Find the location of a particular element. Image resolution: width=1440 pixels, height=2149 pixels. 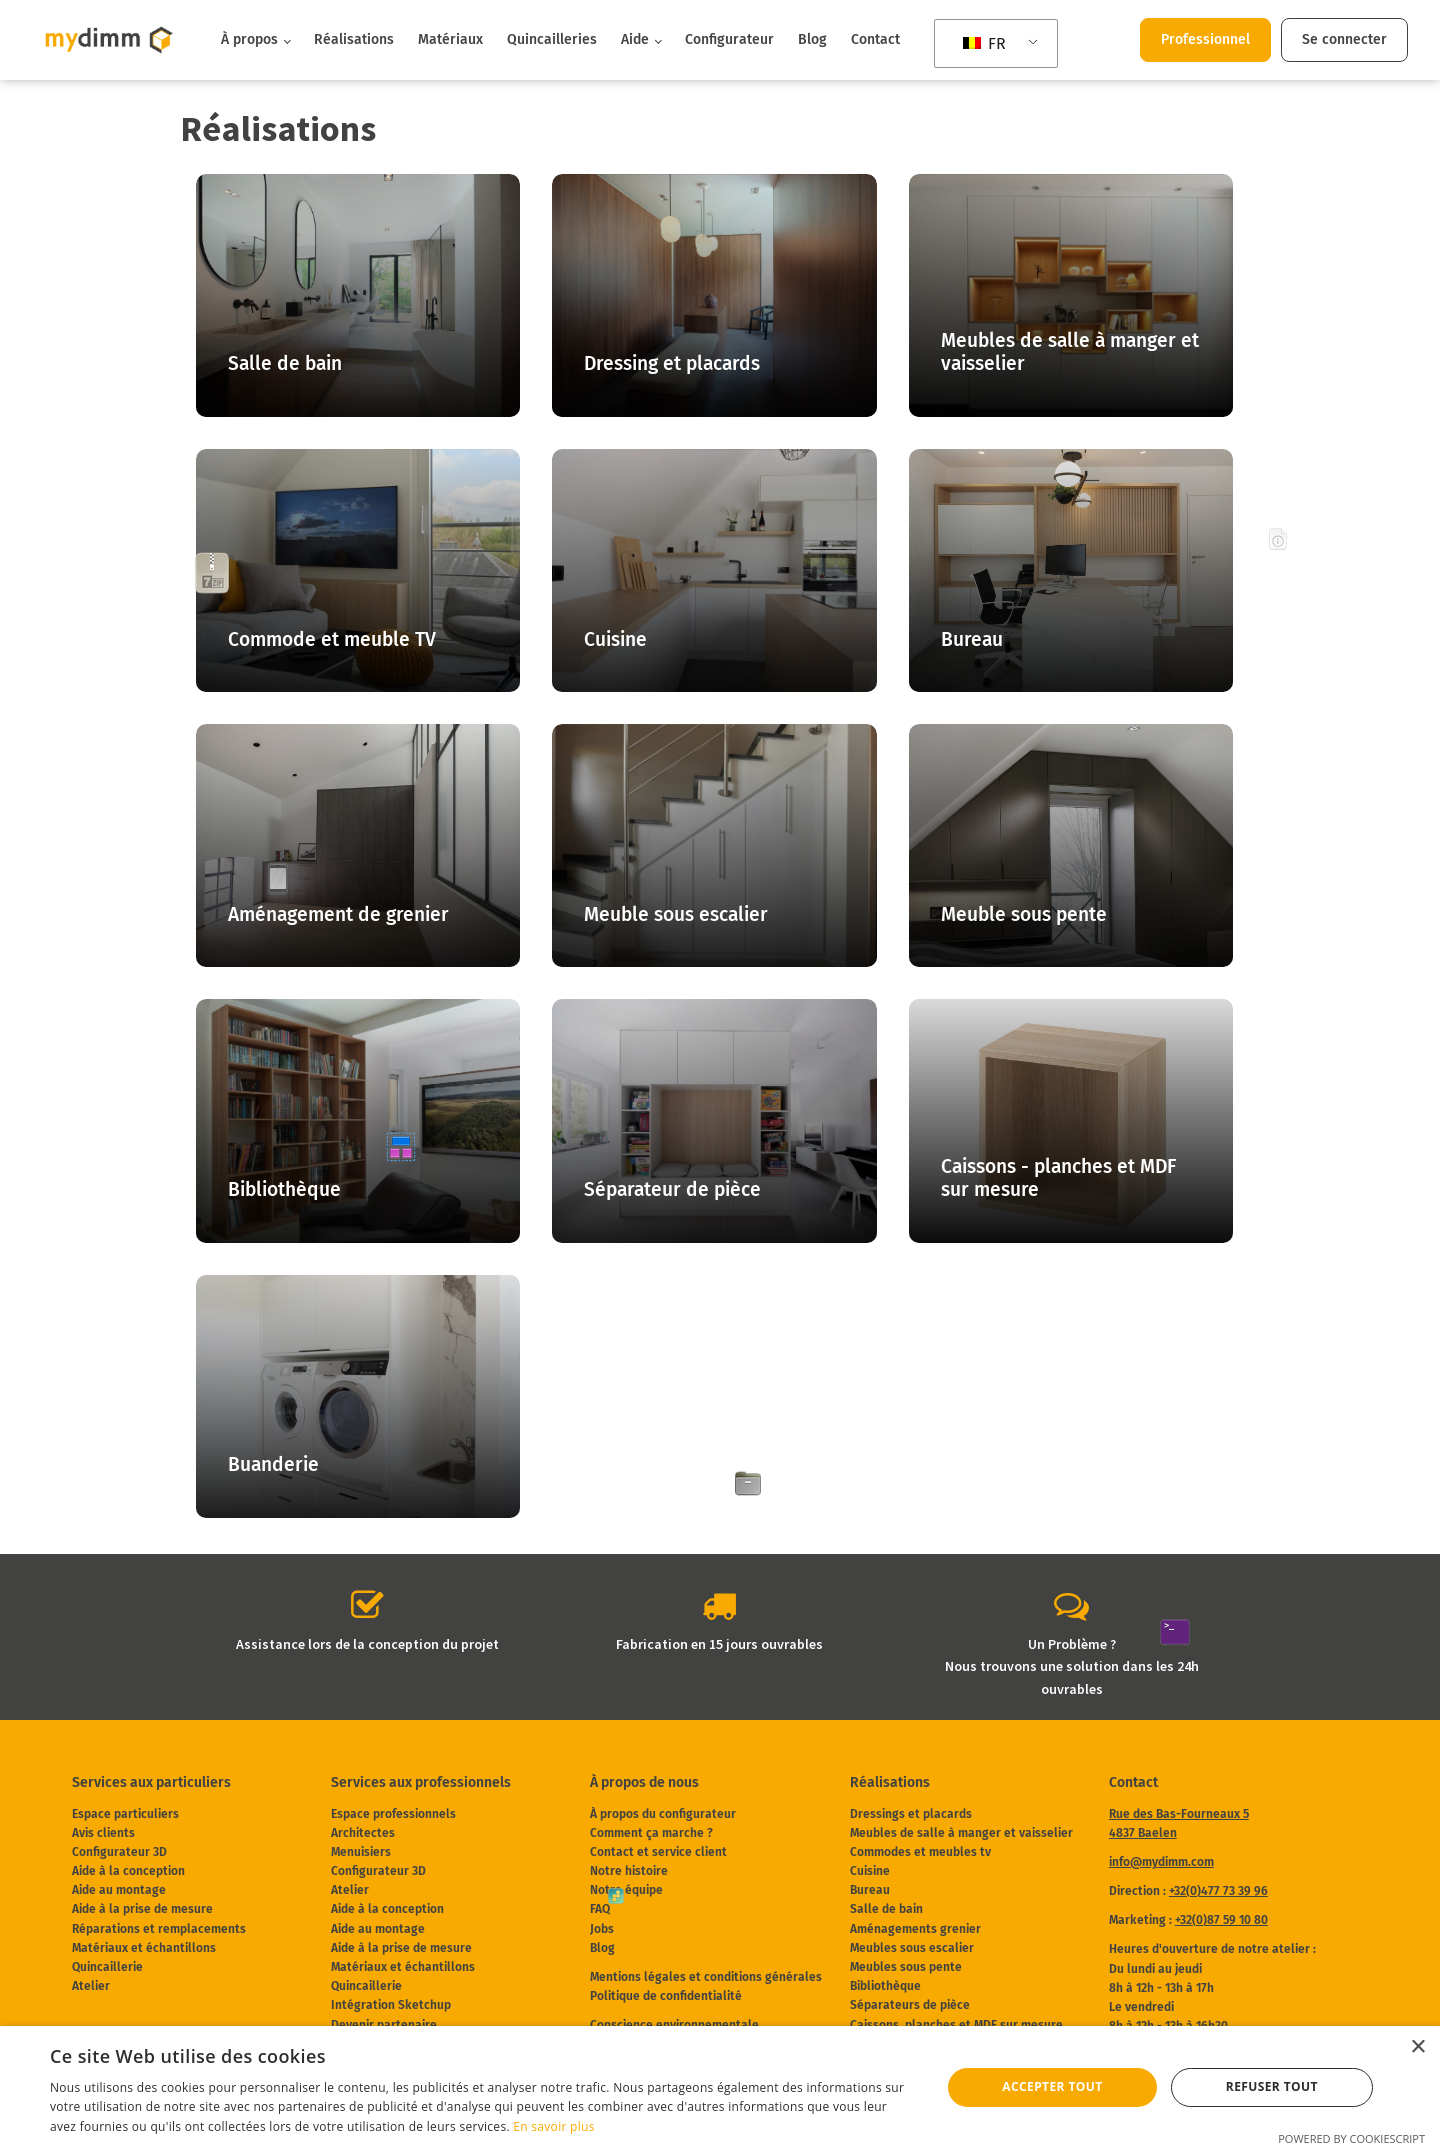

open the readme documentation file is located at coordinates (1278, 539).